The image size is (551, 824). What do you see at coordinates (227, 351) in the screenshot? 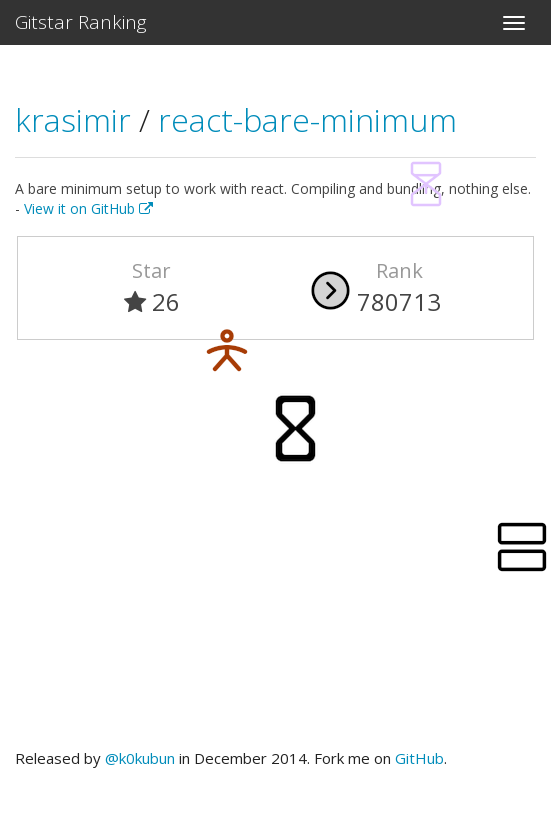
I see `view user profile` at bounding box center [227, 351].